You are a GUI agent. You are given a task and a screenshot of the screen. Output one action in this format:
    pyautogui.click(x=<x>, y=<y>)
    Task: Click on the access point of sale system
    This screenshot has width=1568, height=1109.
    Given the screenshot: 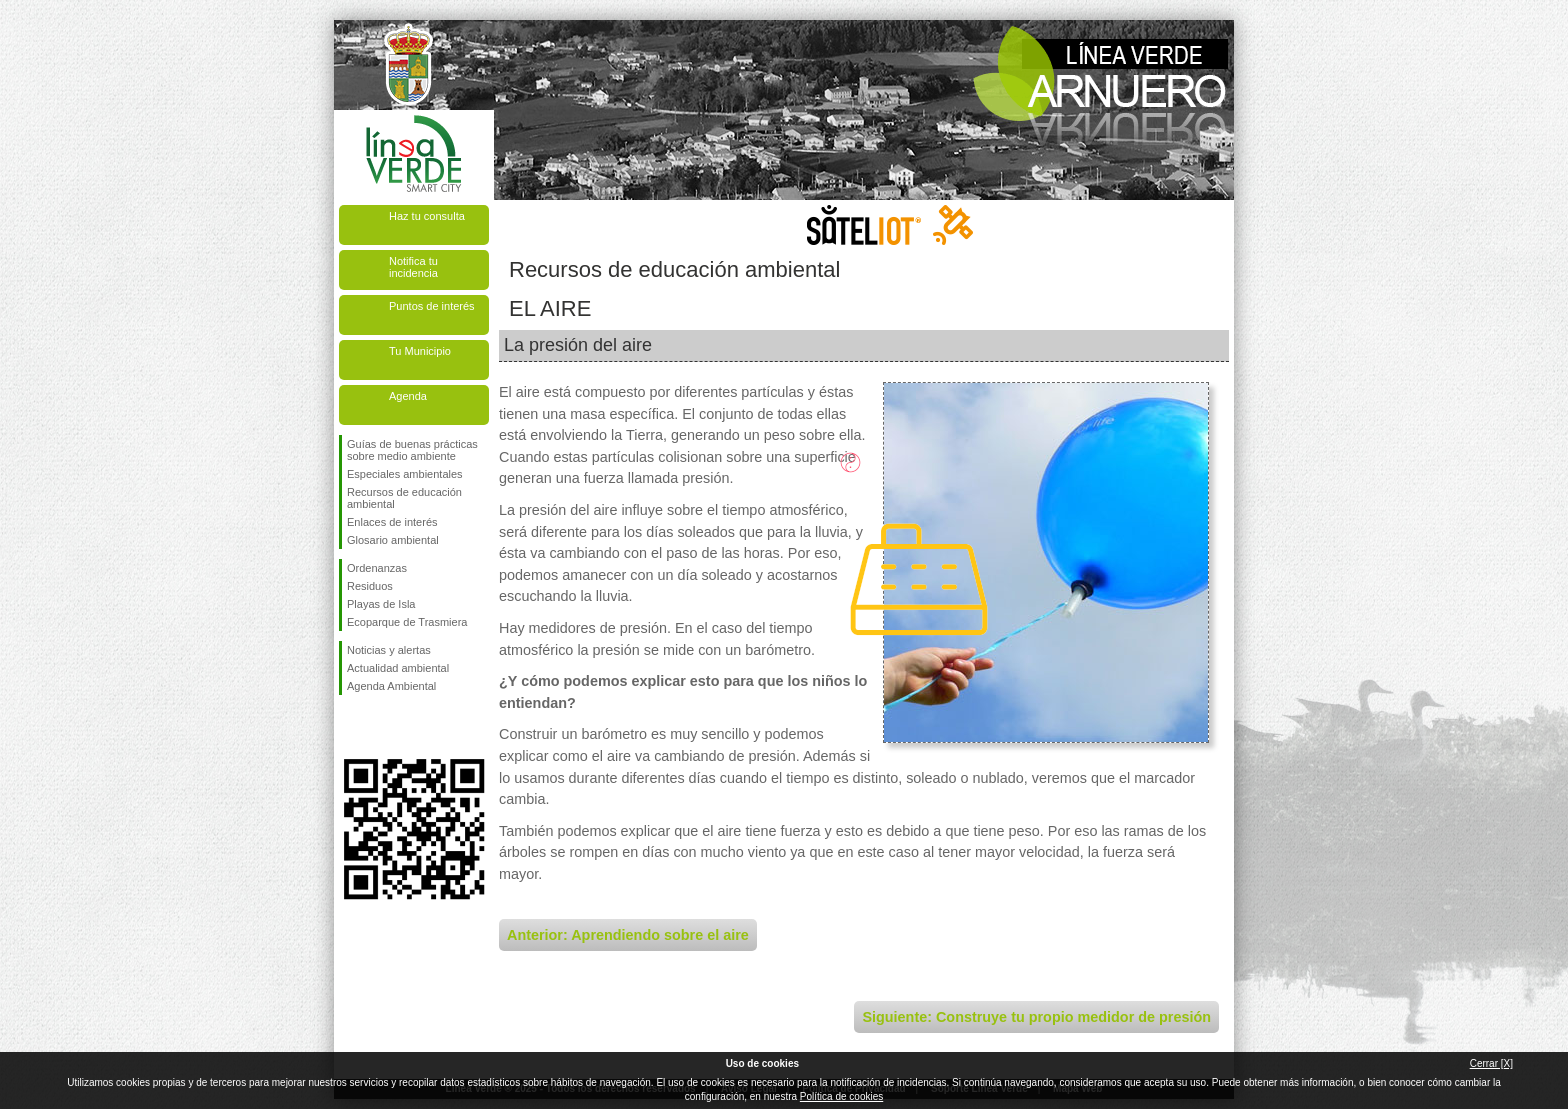 What is the action you would take?
    pyautogui.click(x=919, y=587)
    